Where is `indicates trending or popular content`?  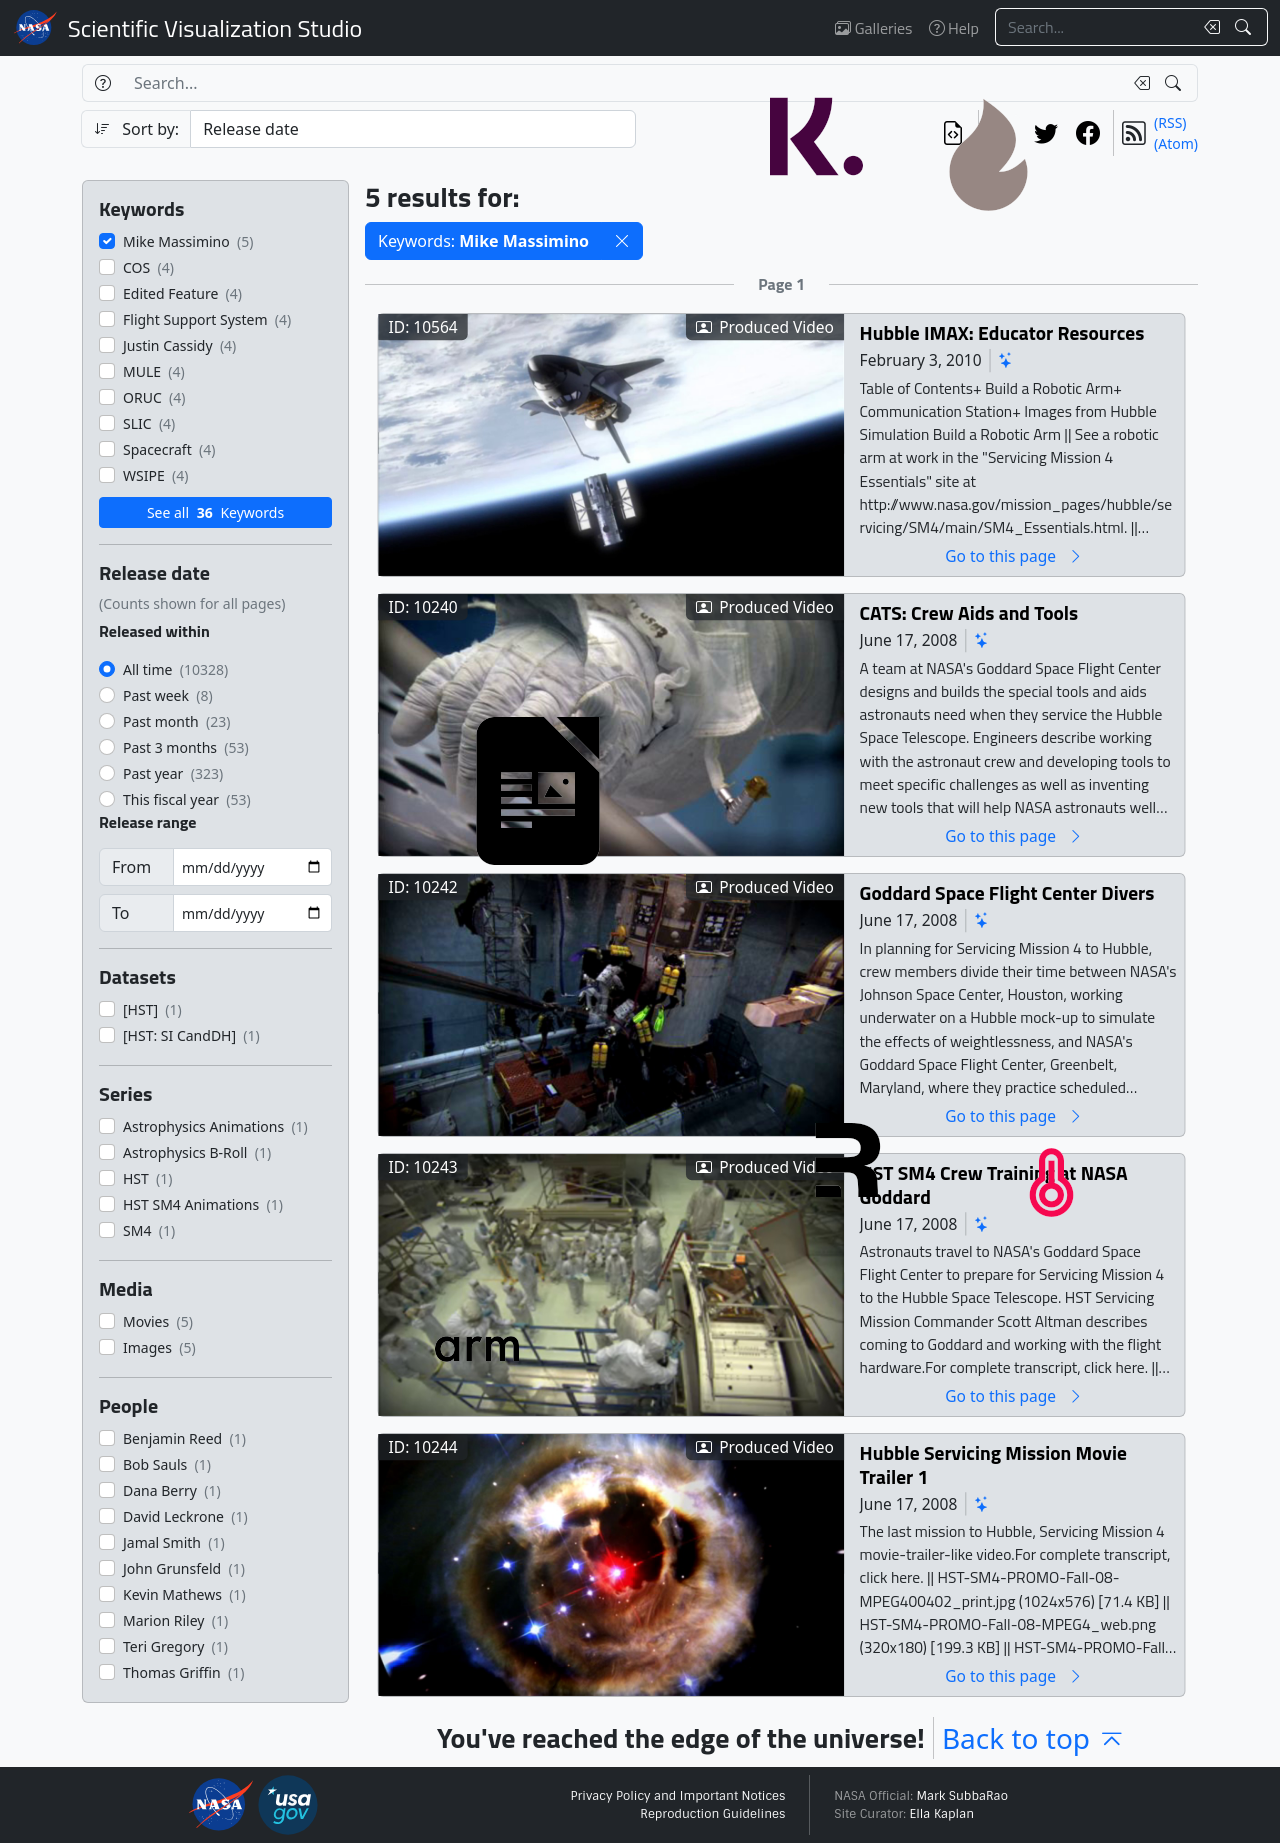 indicates trending or popular content is located at coordinates (988, 153).